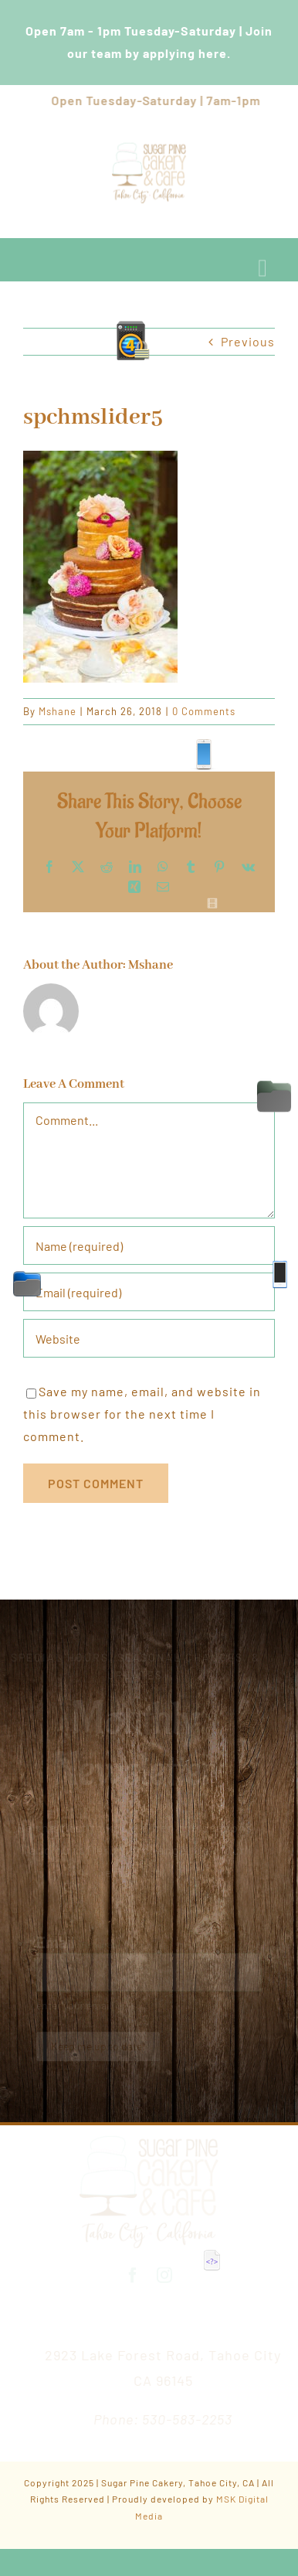 Image resolution: width=298 pixels, height=2576 pixels. I want to click on drop files here to add to folder, so click(274, 1096).